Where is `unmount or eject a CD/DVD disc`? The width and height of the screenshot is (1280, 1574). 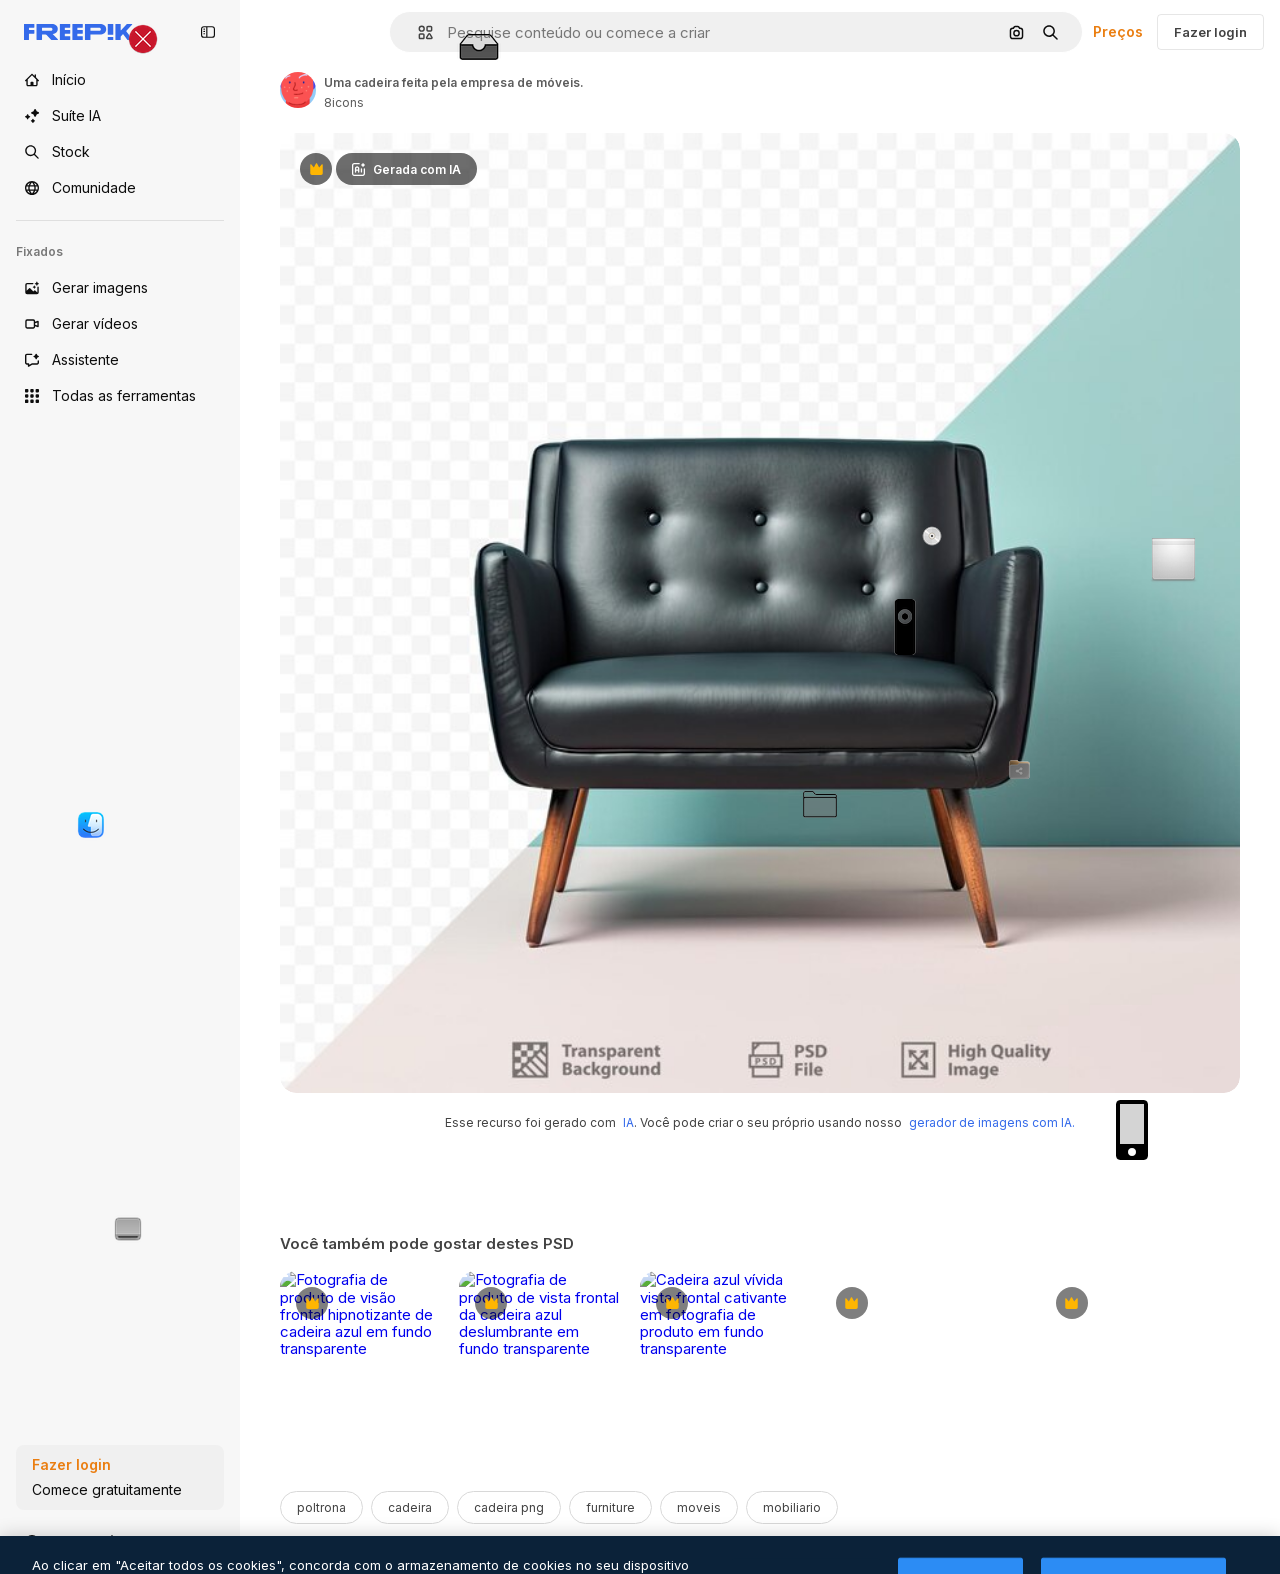 unmount or eject a CD/DVD disc is located at coordinates (932, 536).